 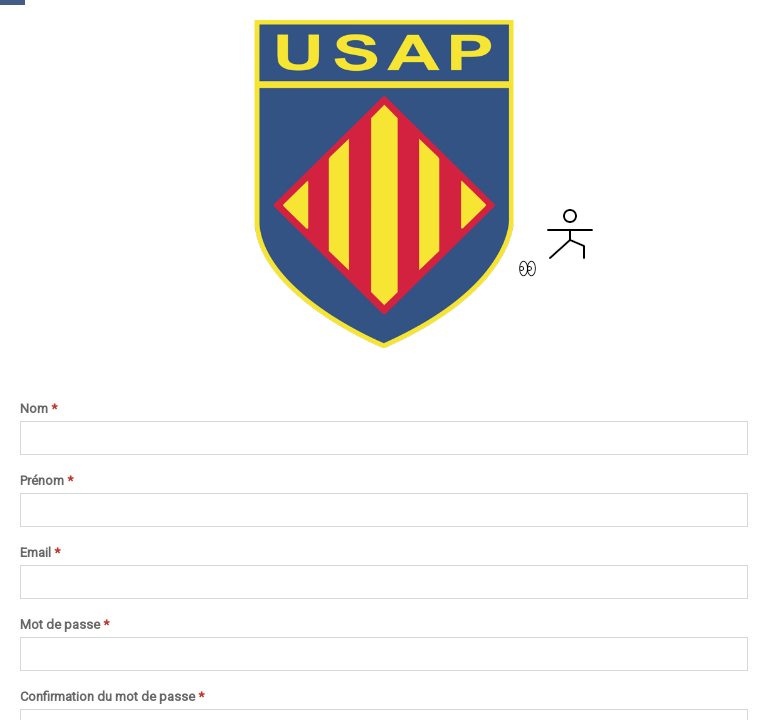 What do you see at coordinates (527, 268) in the screenshot?
I see `view who has seen your content` at bounding box center [527, 268].